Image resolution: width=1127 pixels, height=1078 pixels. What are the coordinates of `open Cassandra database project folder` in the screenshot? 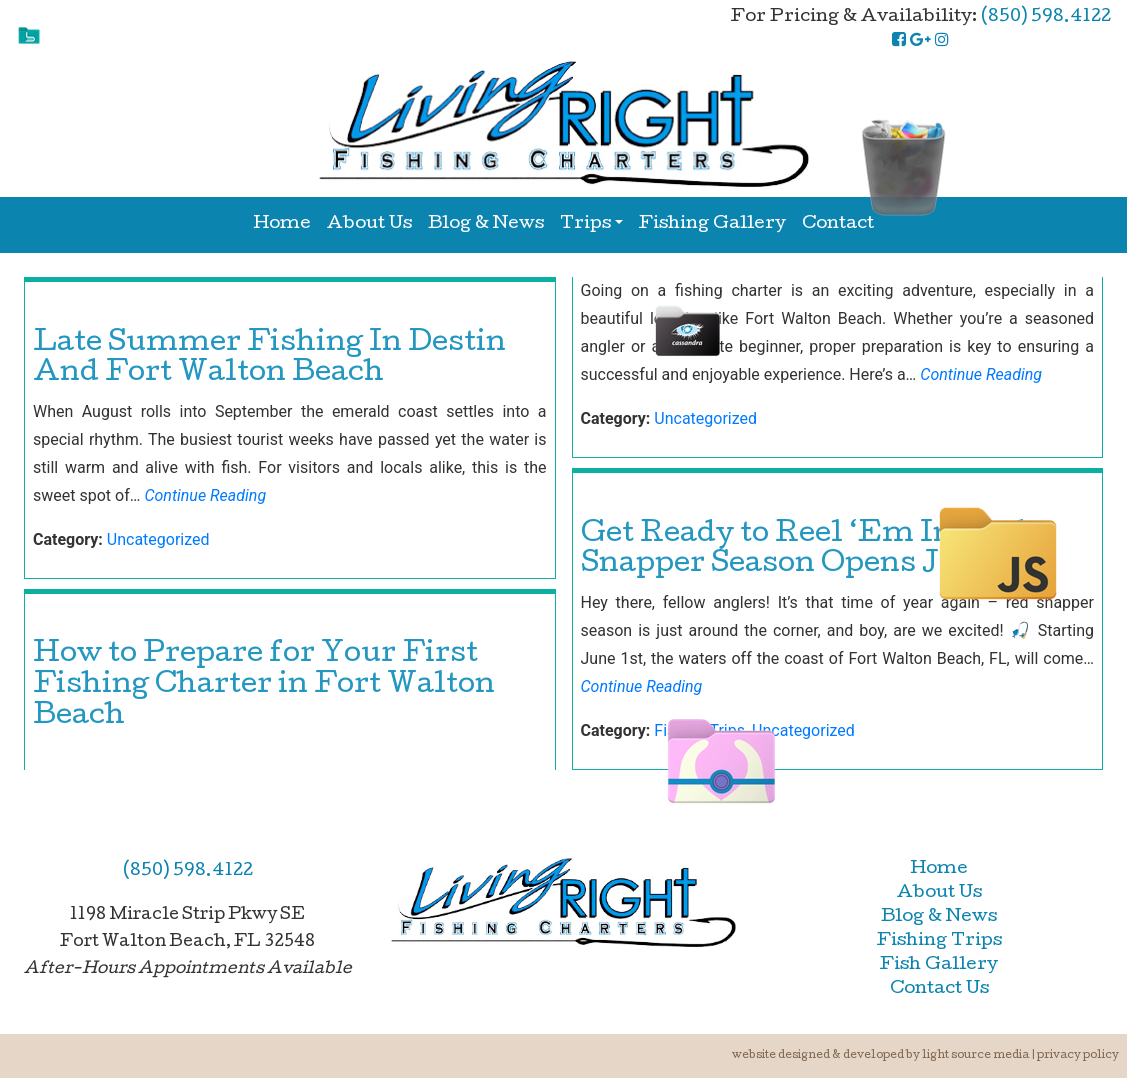 It's located at (687, 332).